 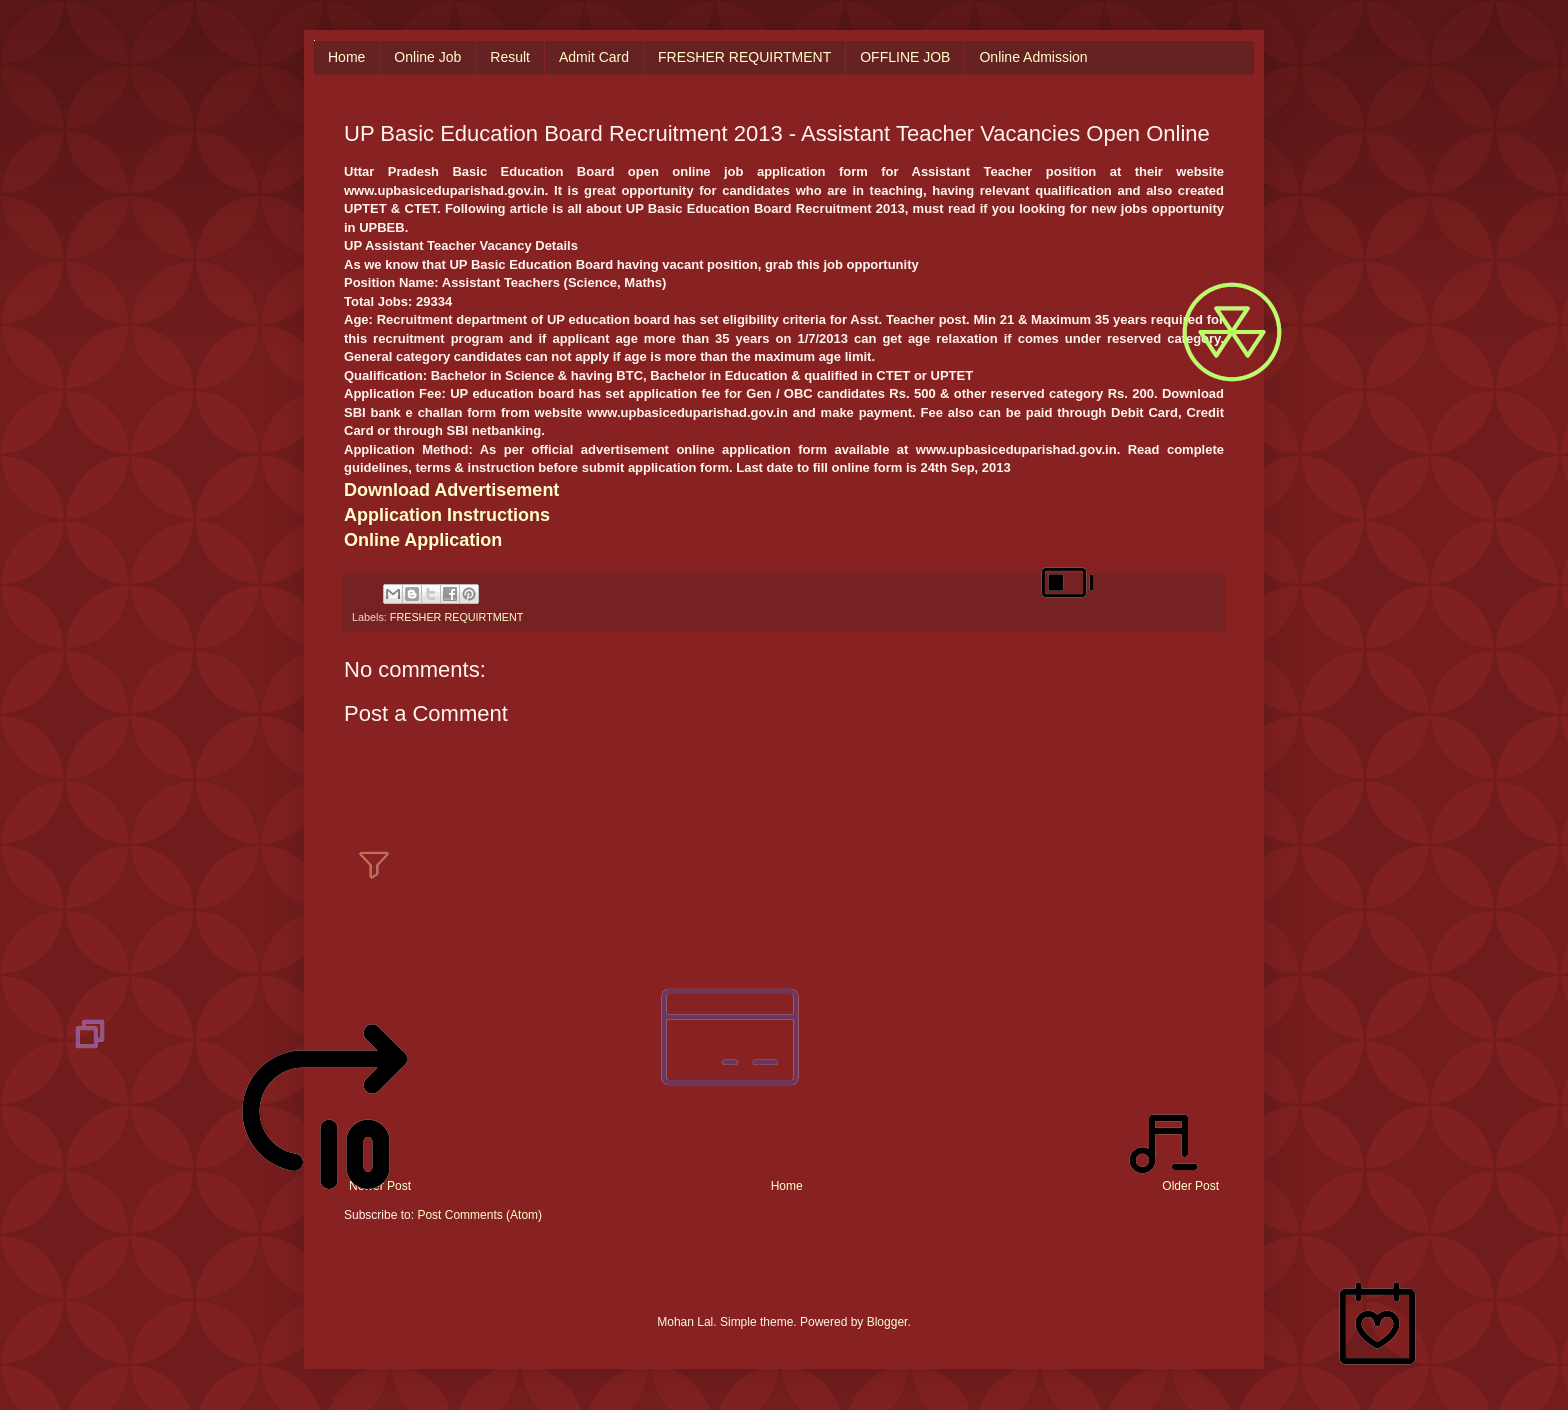 I want to click on indicates battery at medium charge level, so click(x=1066, y=582).